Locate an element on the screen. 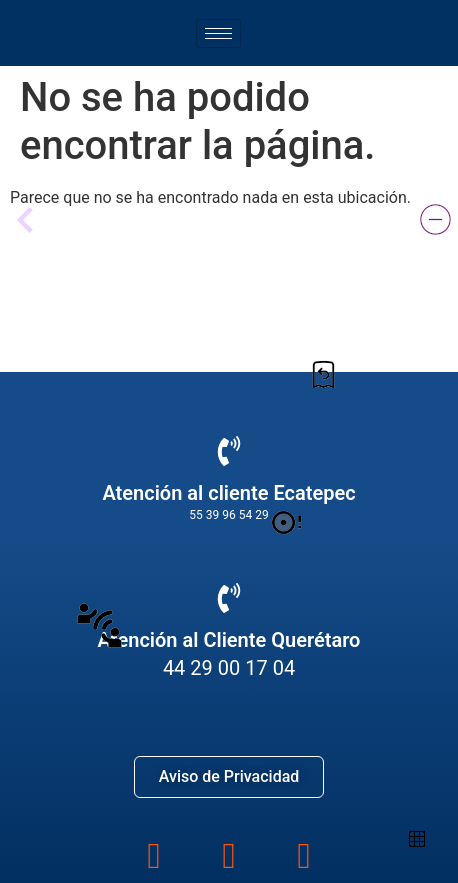 This screenshot has height=883, width=458. connect with others remotely or contactlessly is located at coordinates (99, 625).